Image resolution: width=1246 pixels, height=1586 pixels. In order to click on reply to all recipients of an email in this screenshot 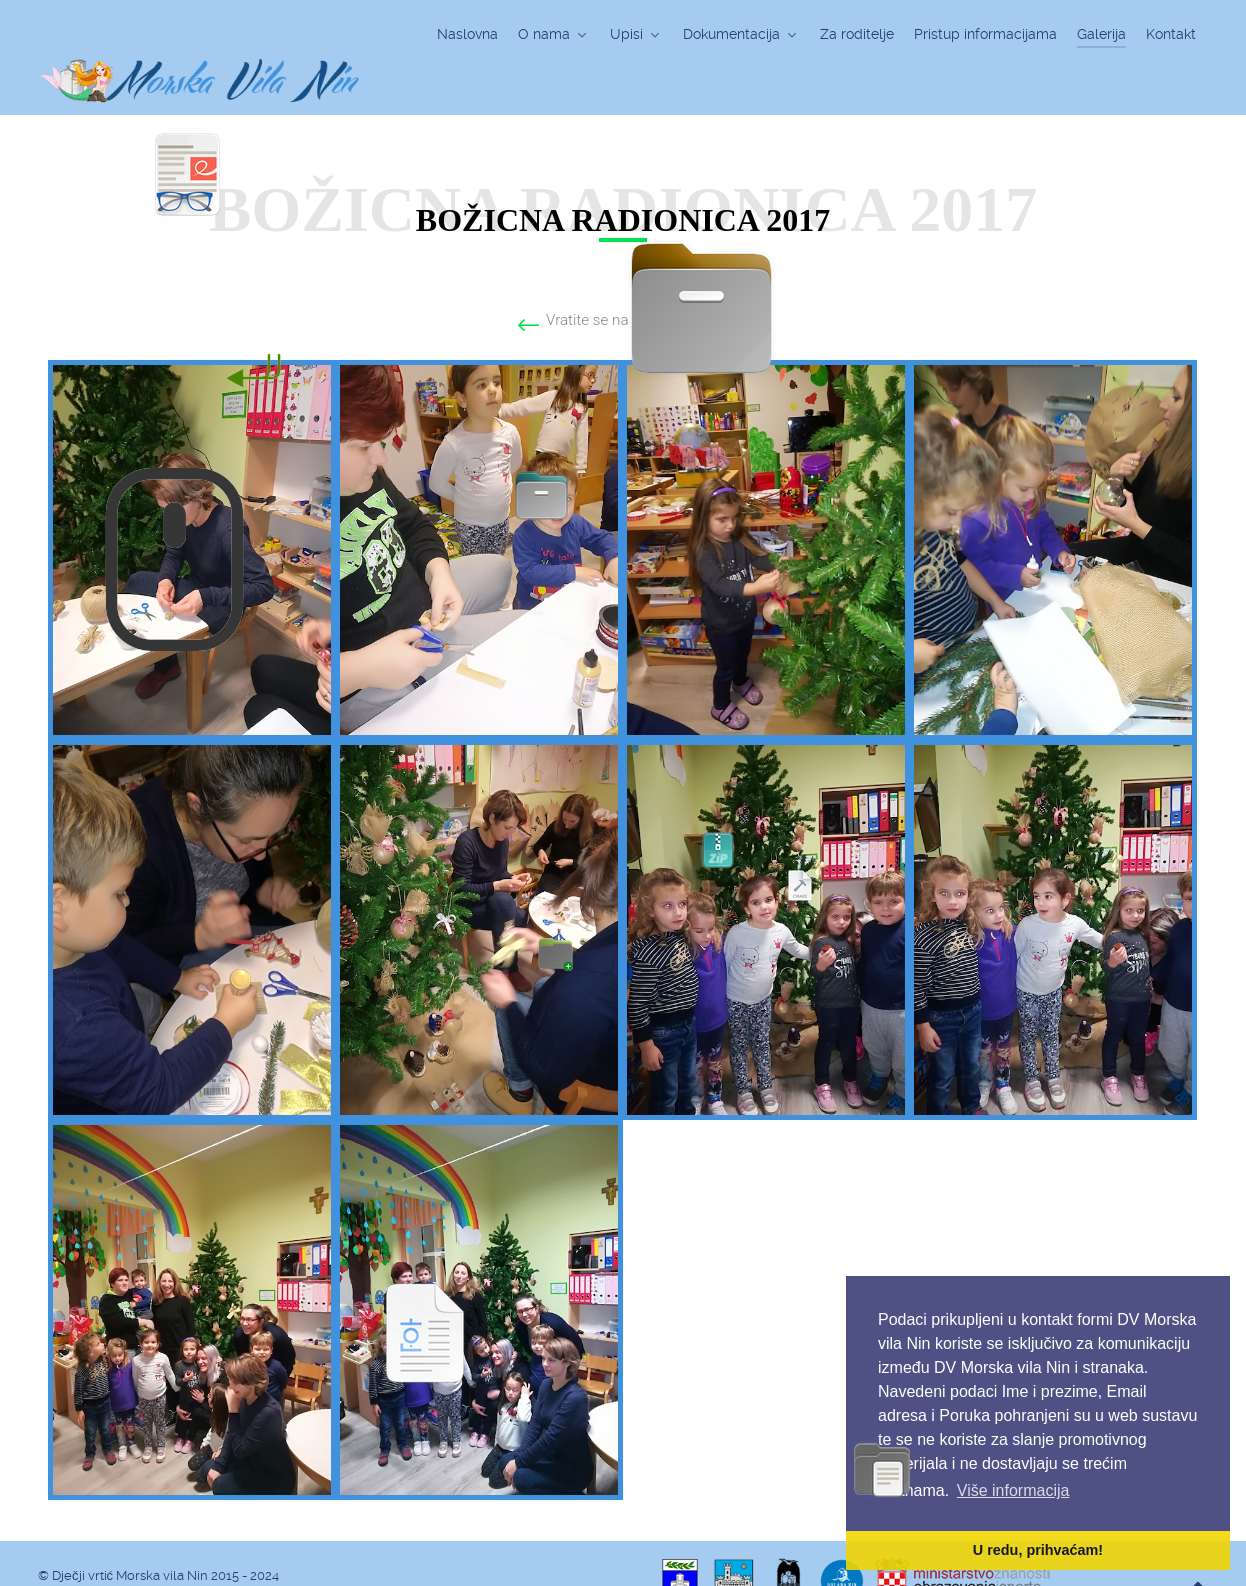, I will do `click(252, 370)`.